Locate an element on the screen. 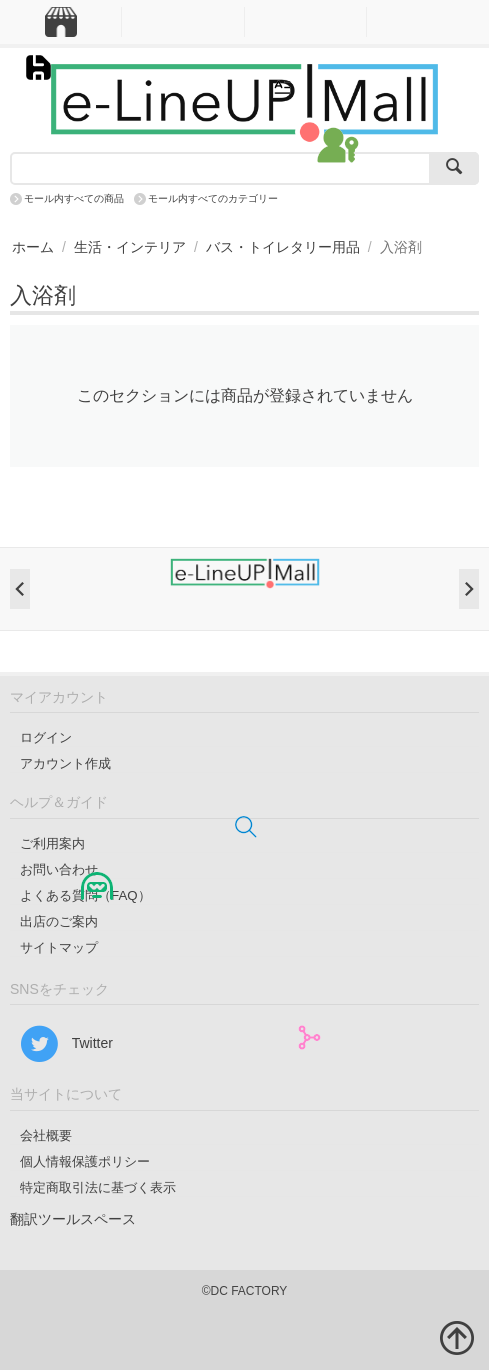 The width and height of the screenshot is (489, 1370). search for content or items is located at coordinates (245, 826).